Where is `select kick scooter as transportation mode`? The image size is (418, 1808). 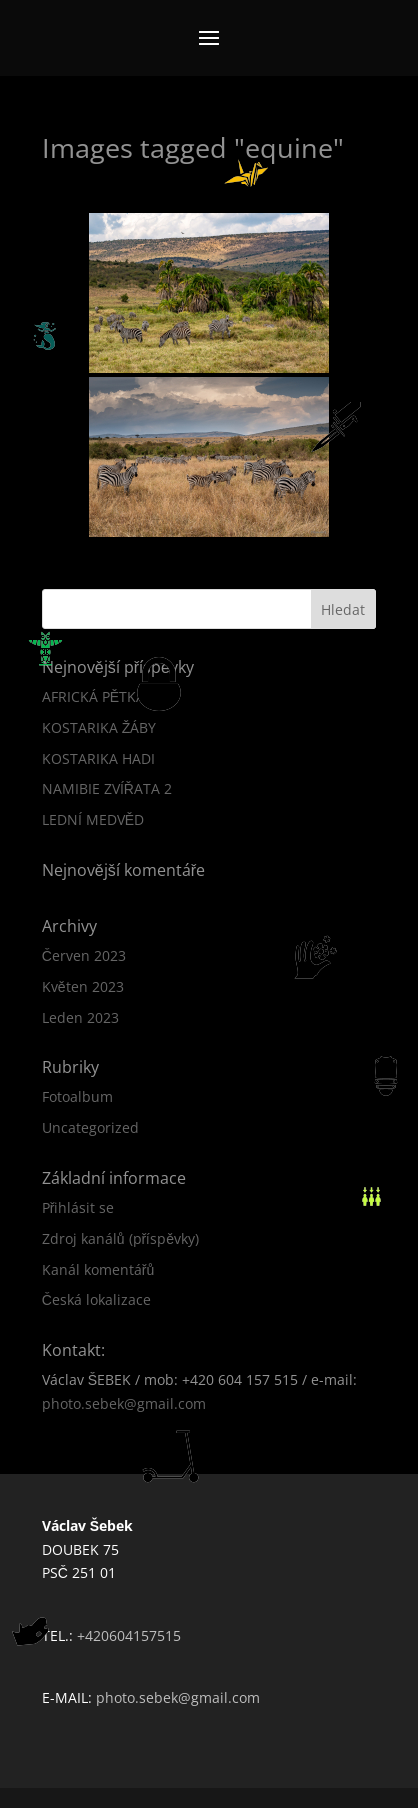 select kick scooter as transportation mode is located at coordinates (170, 1456).